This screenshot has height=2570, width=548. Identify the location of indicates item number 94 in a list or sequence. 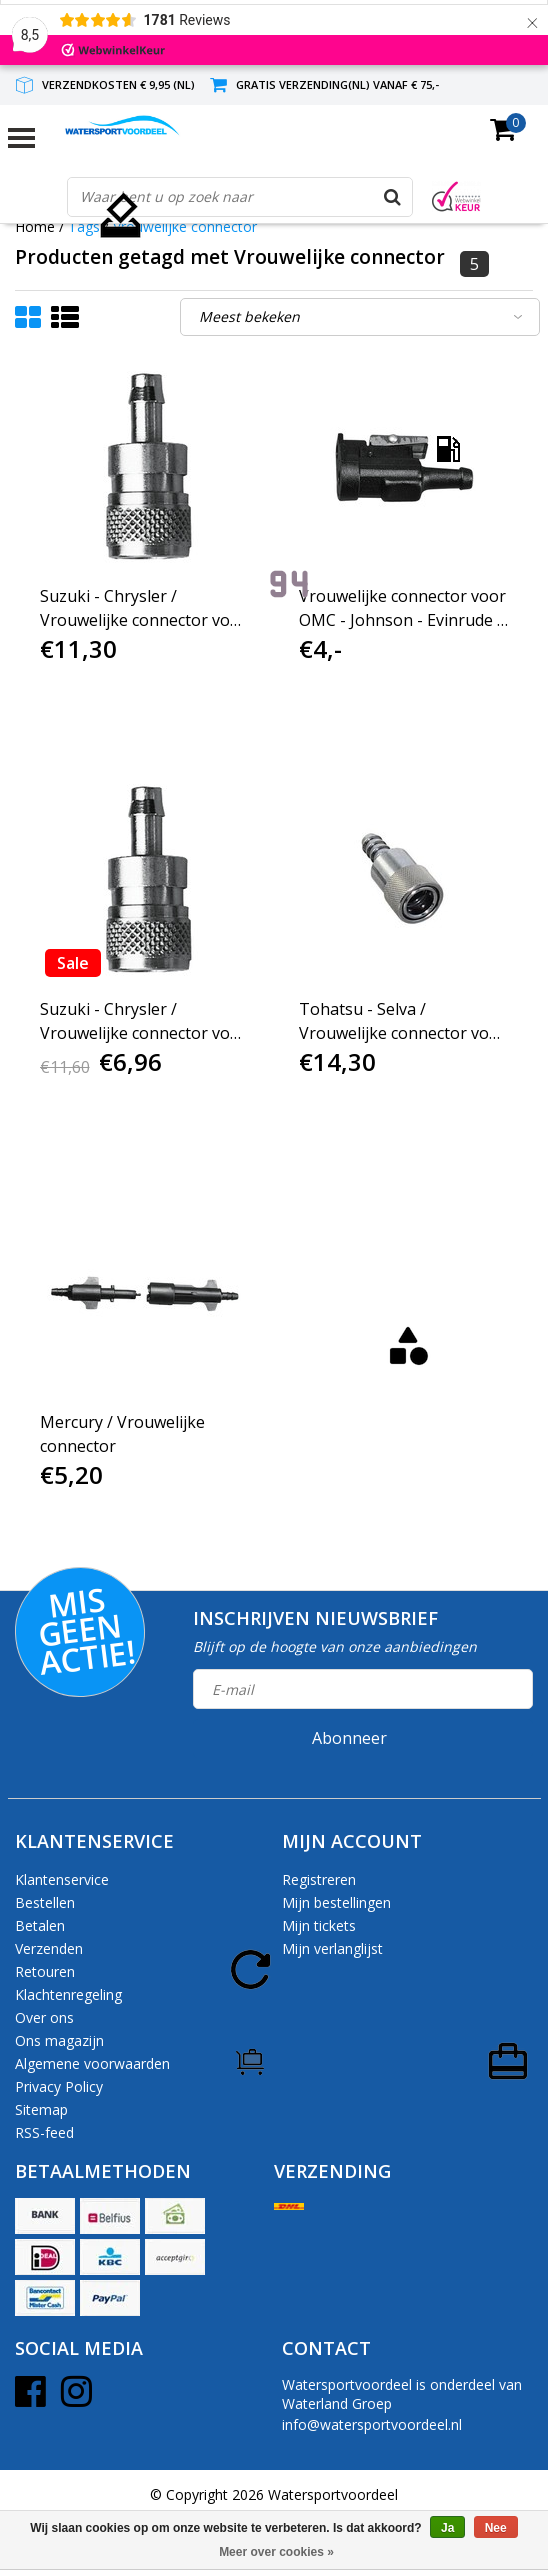
(289, 584).